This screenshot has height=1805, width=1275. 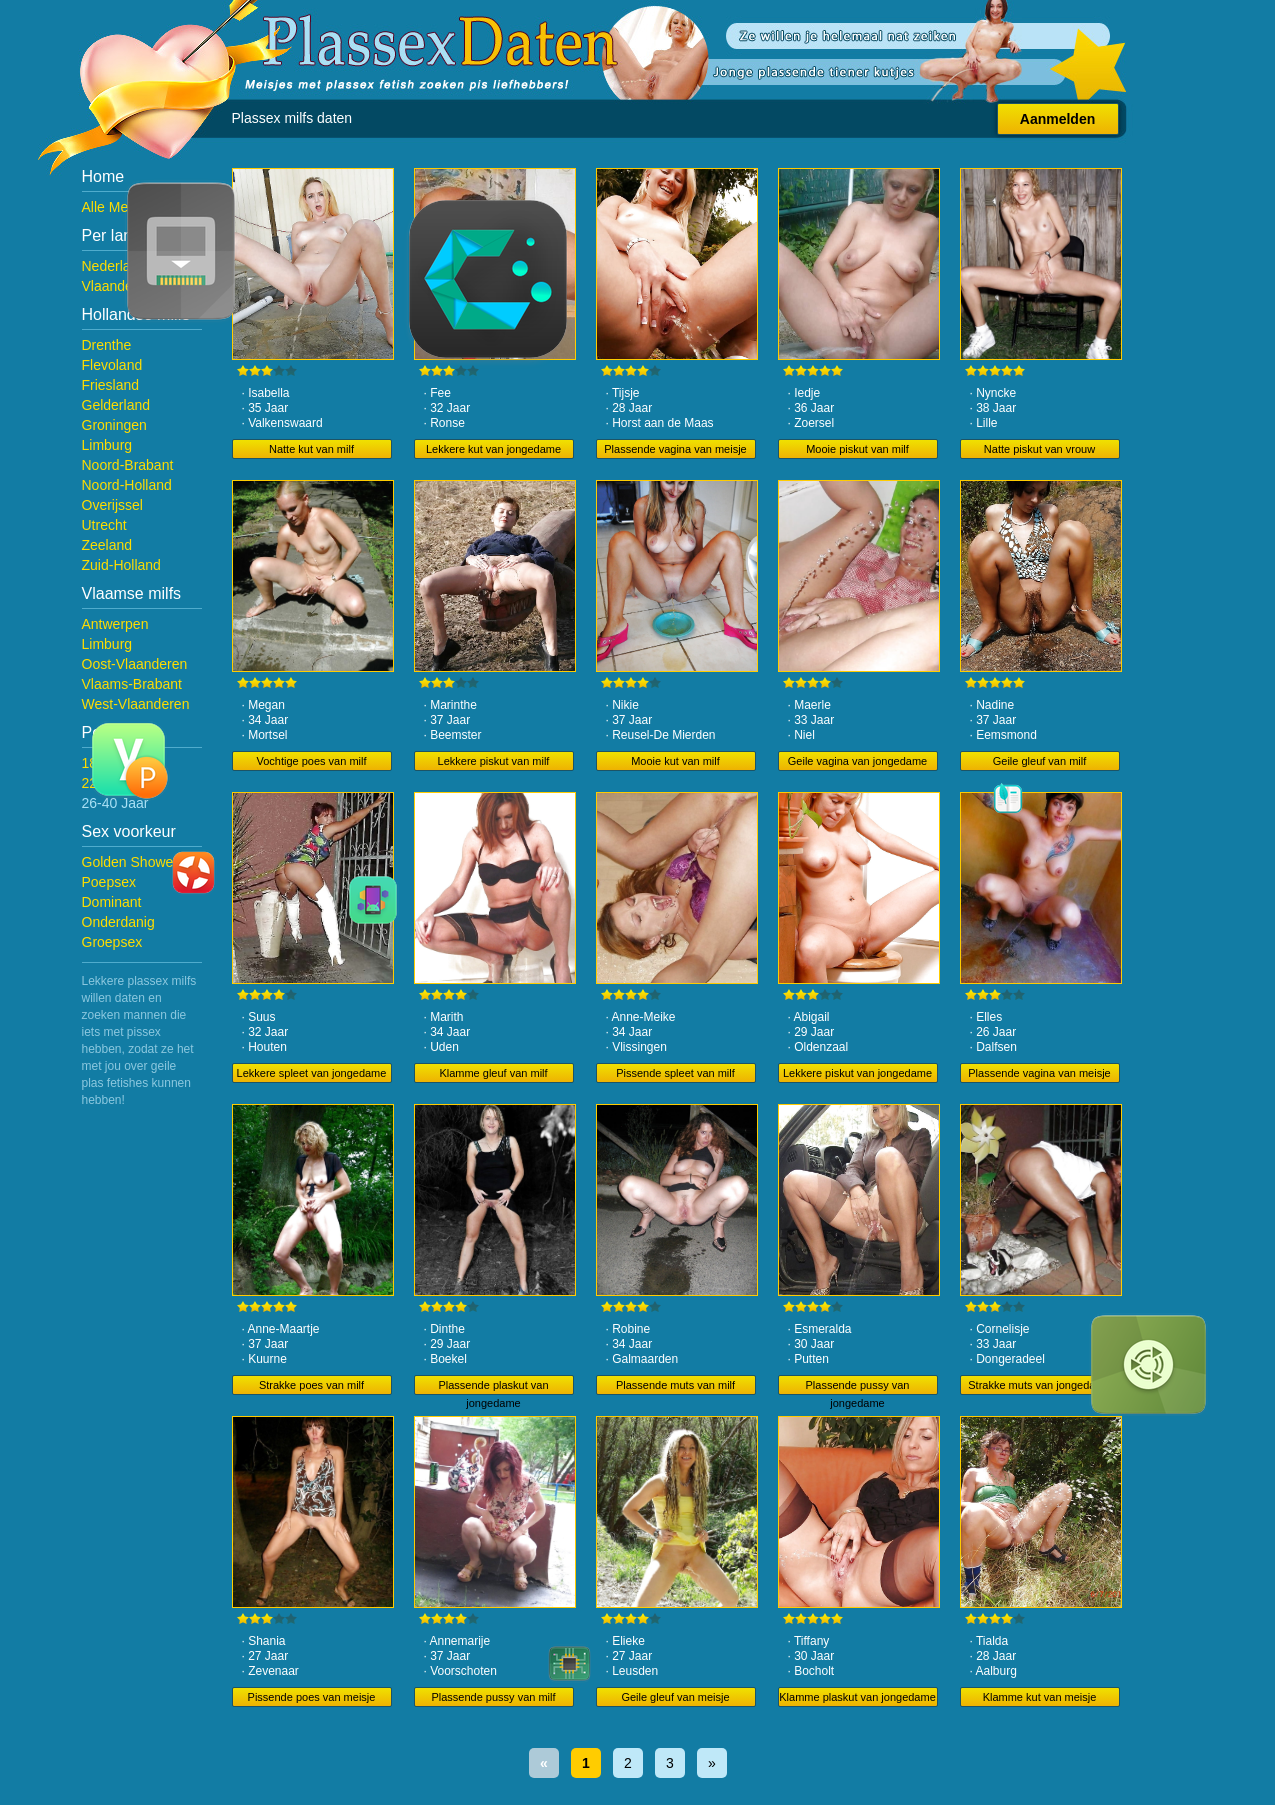 I want to click on open foliate e-book reader app, so click(x=1008, y=799).